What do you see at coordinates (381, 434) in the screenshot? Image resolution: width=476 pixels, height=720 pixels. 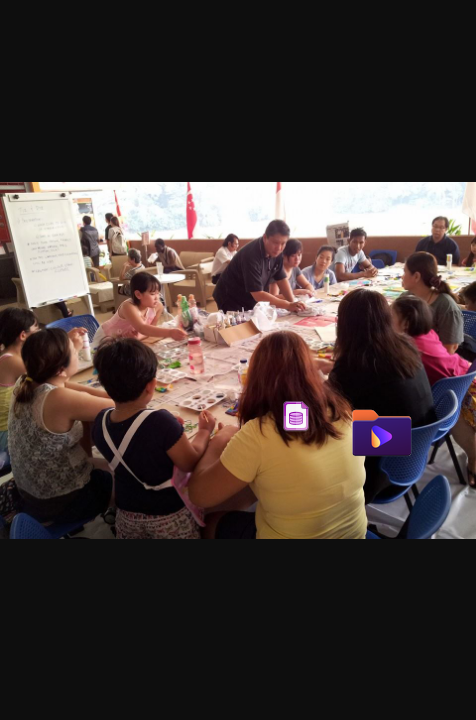 I see `open wondershare uniconverter project folder` at bounding box center [381, 434].